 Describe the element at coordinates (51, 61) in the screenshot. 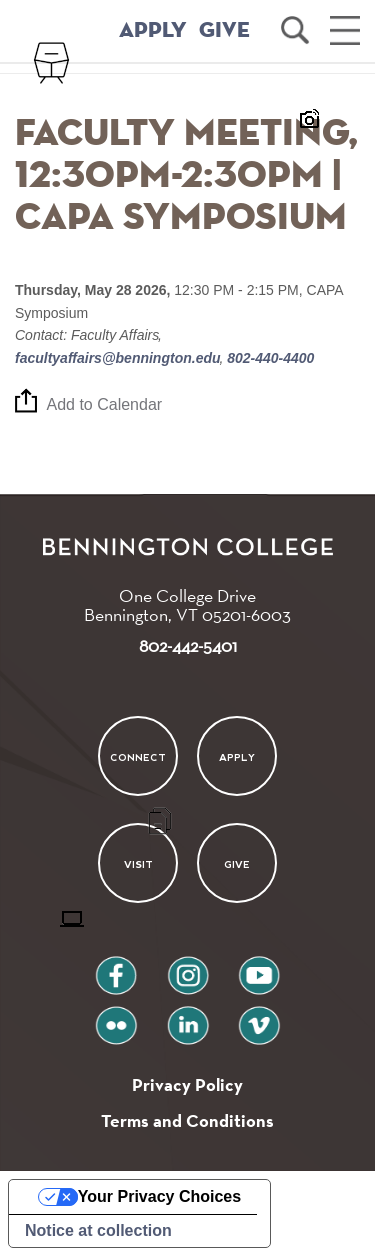

I see `view regional train schedules` at that location.